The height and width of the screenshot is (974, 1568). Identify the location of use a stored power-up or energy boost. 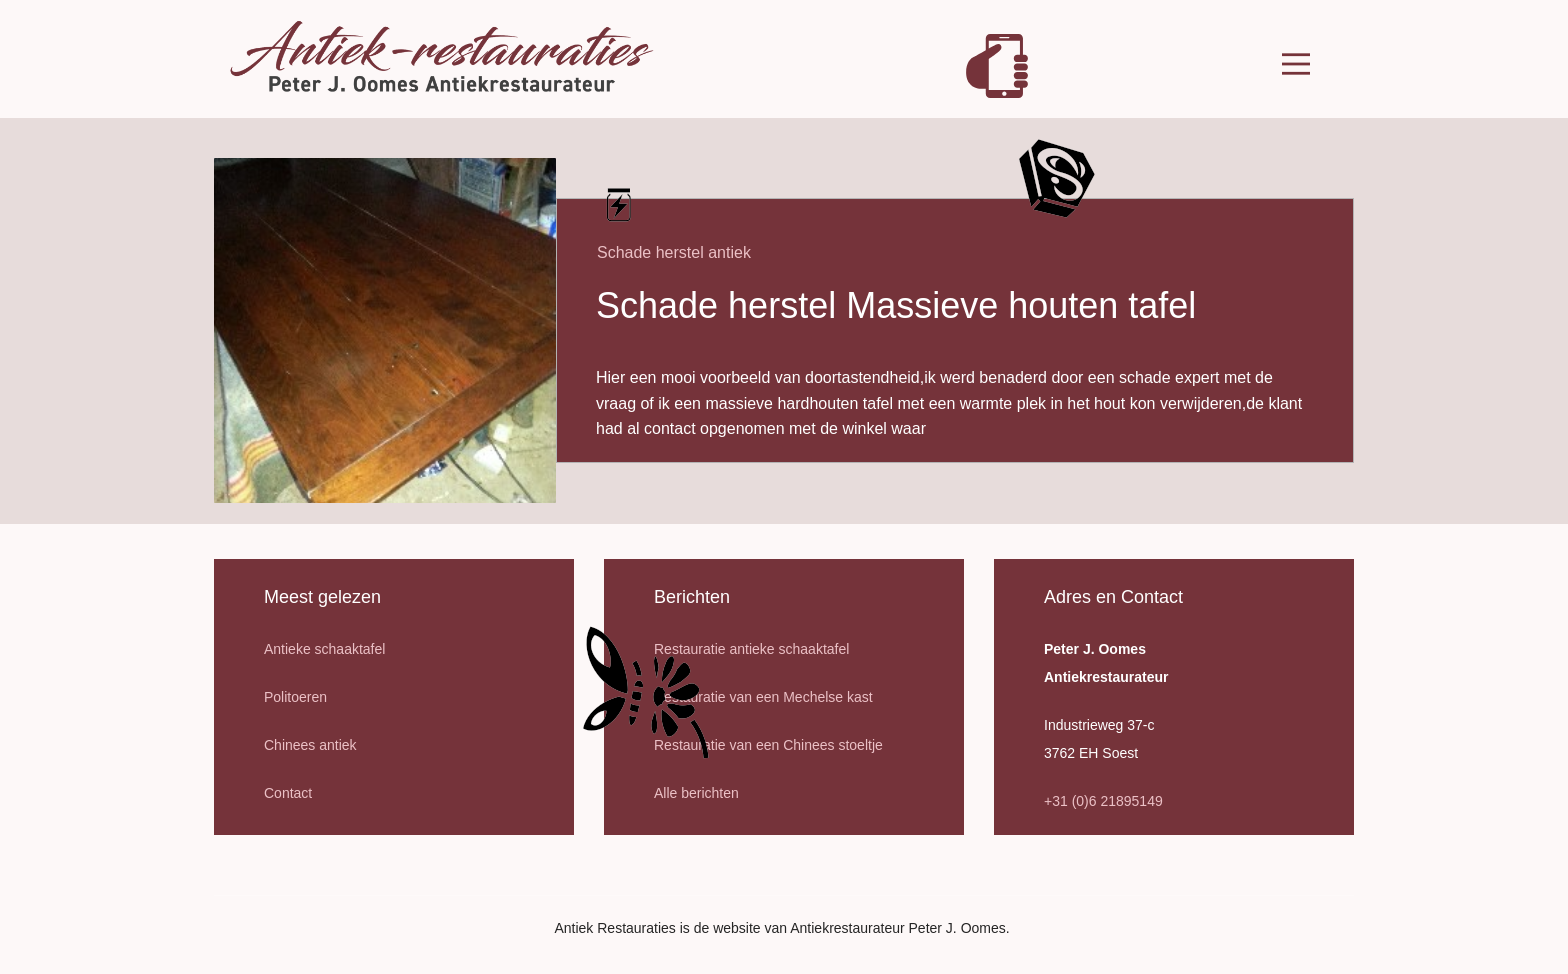
(618, 204).